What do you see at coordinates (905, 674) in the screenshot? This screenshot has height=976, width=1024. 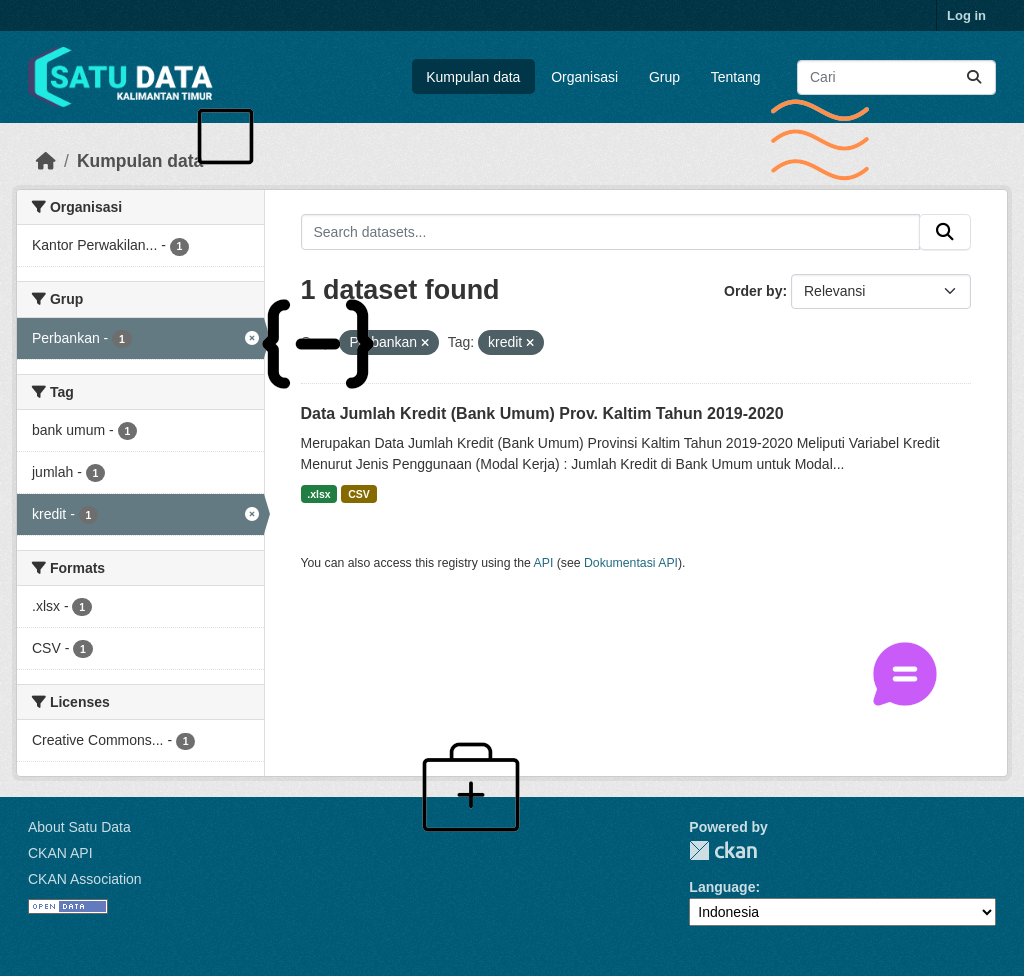 I see `open chat or messaging` at bounding box center [905, 674].